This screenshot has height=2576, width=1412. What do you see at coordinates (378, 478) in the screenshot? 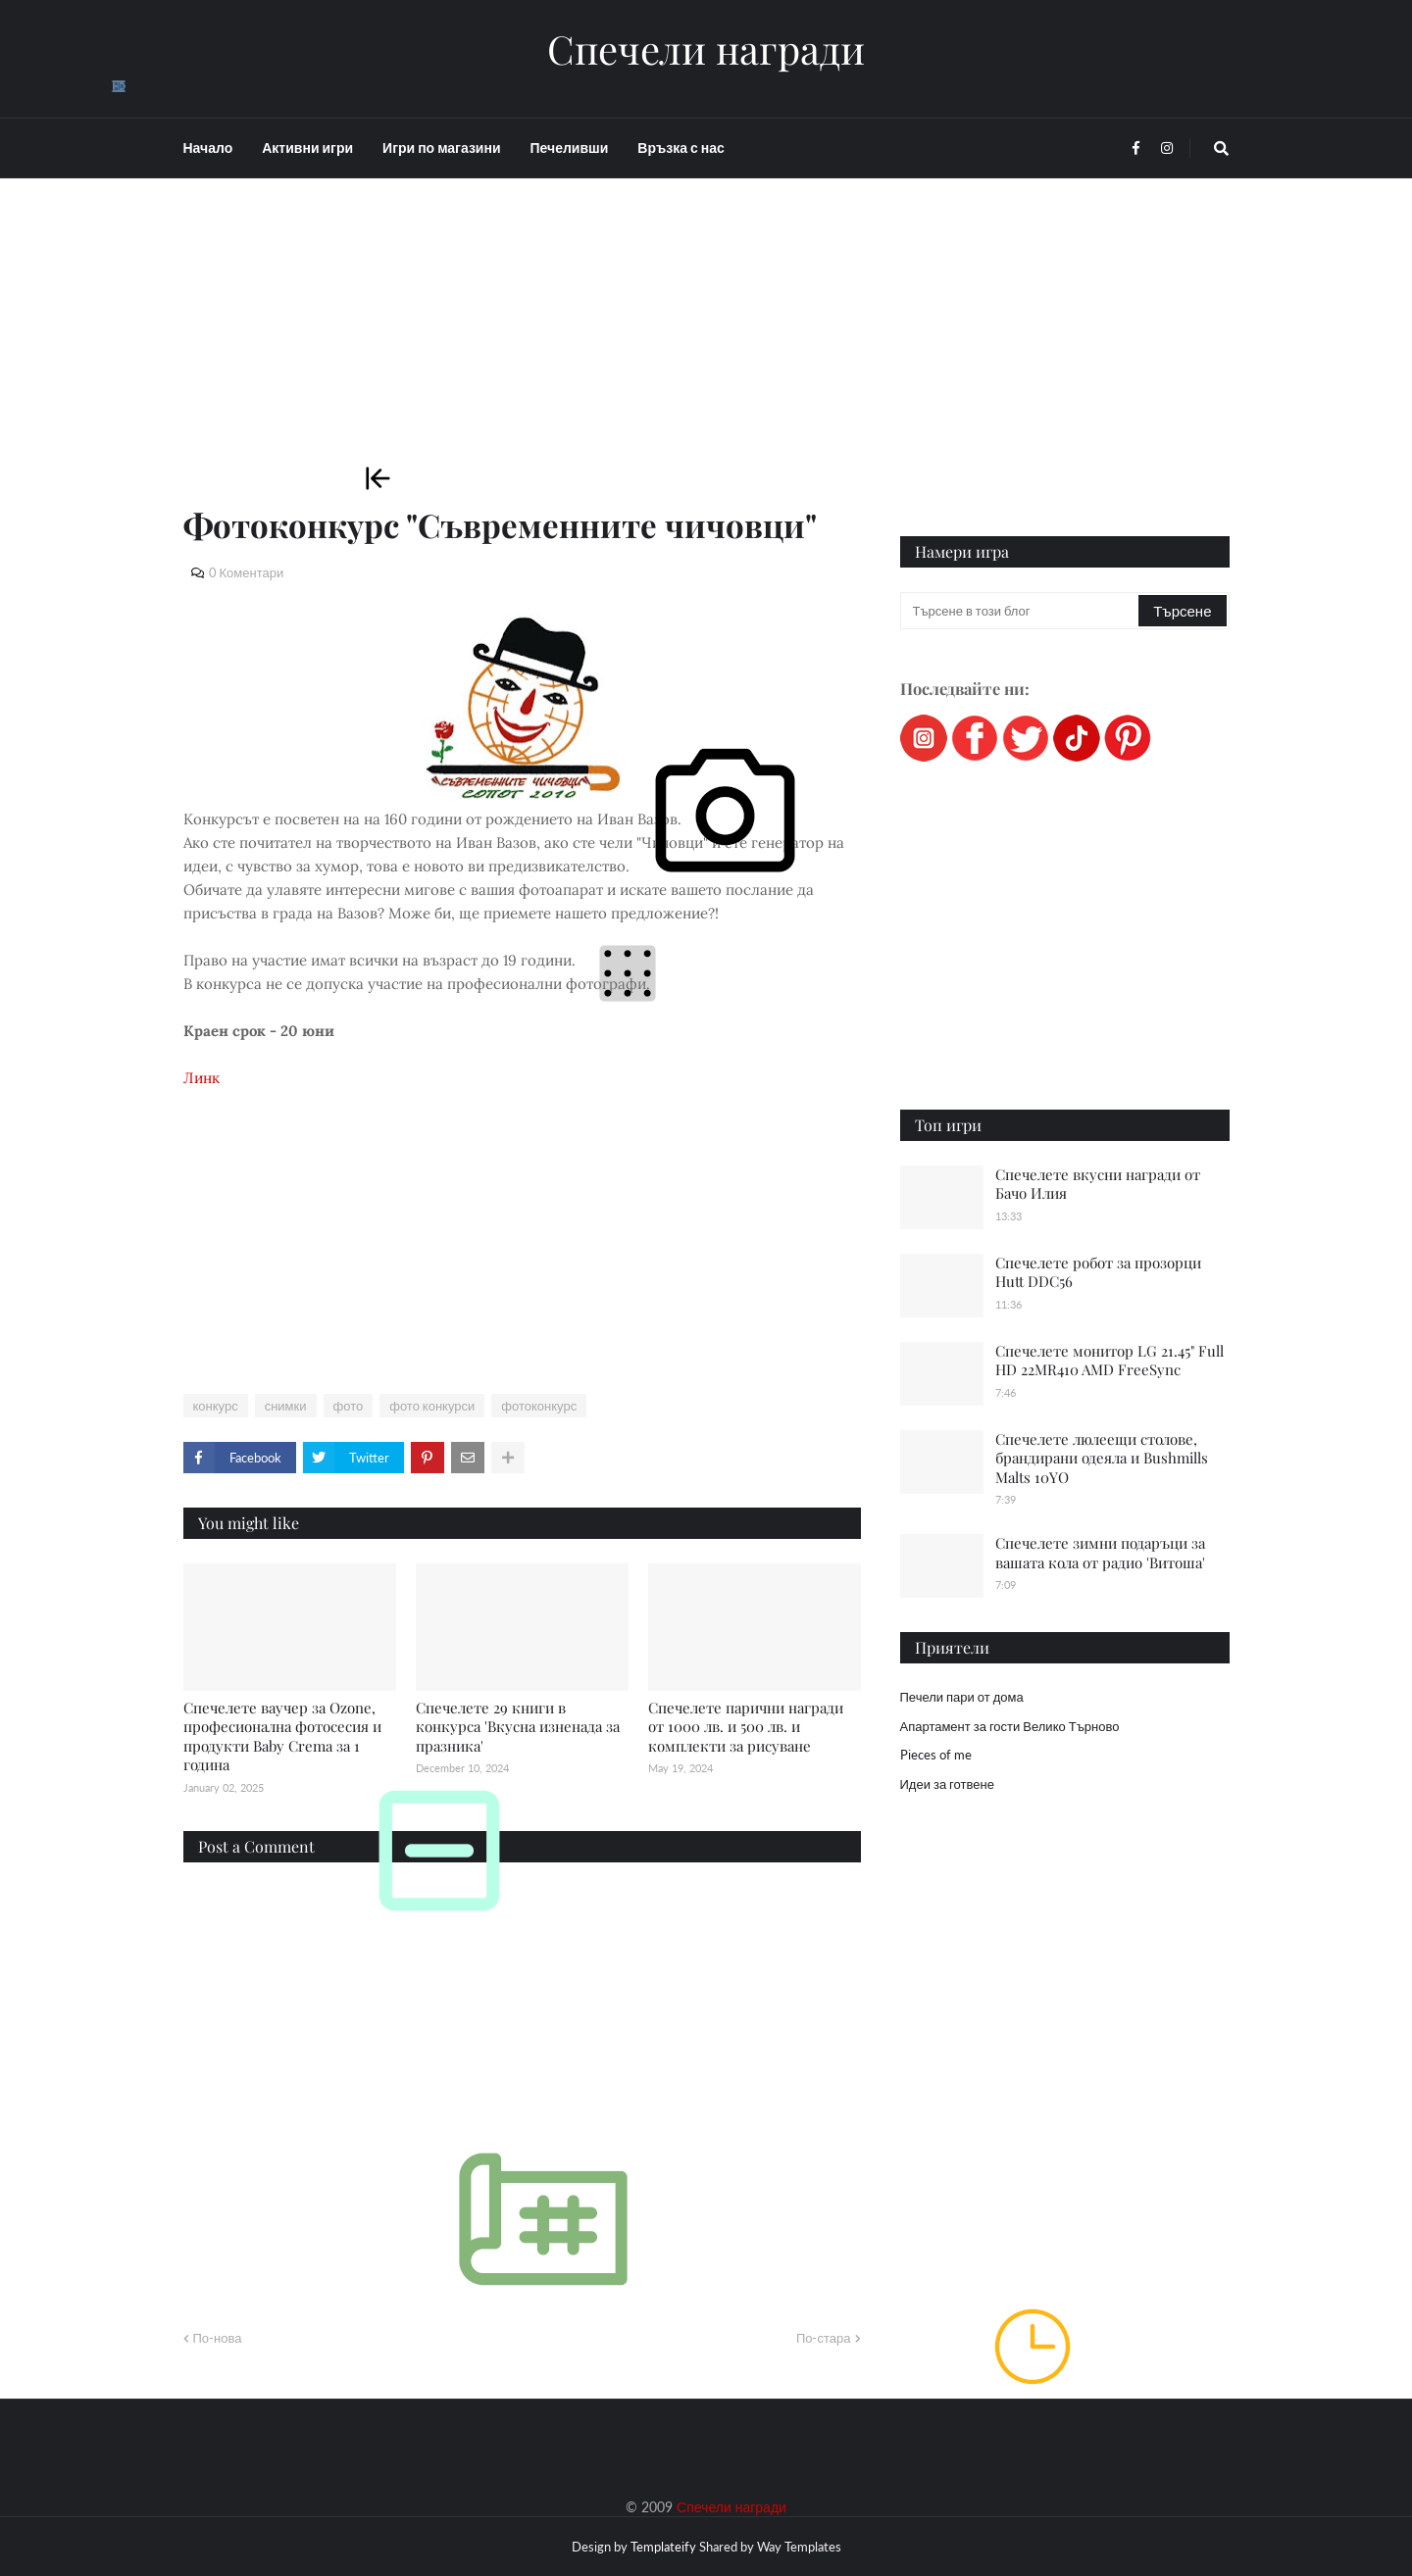
I see `go back to the beginning` at bounding box center [378, 478].